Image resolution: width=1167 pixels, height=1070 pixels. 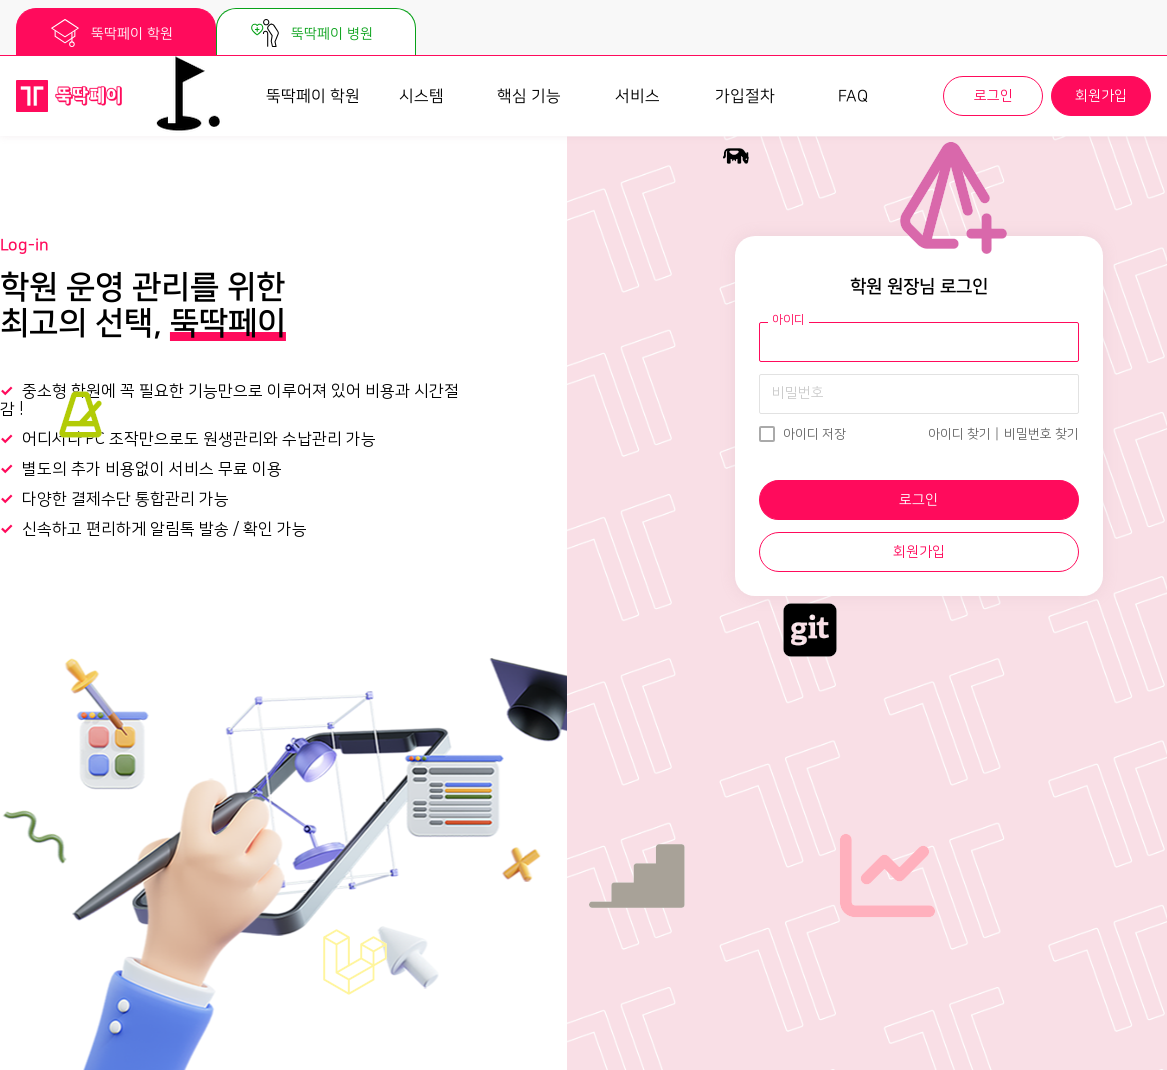 What do you see at coordinates (80, 414) in the screenshot?
I see `adjust tempo or timing settings` at bounding box center [80, 414].